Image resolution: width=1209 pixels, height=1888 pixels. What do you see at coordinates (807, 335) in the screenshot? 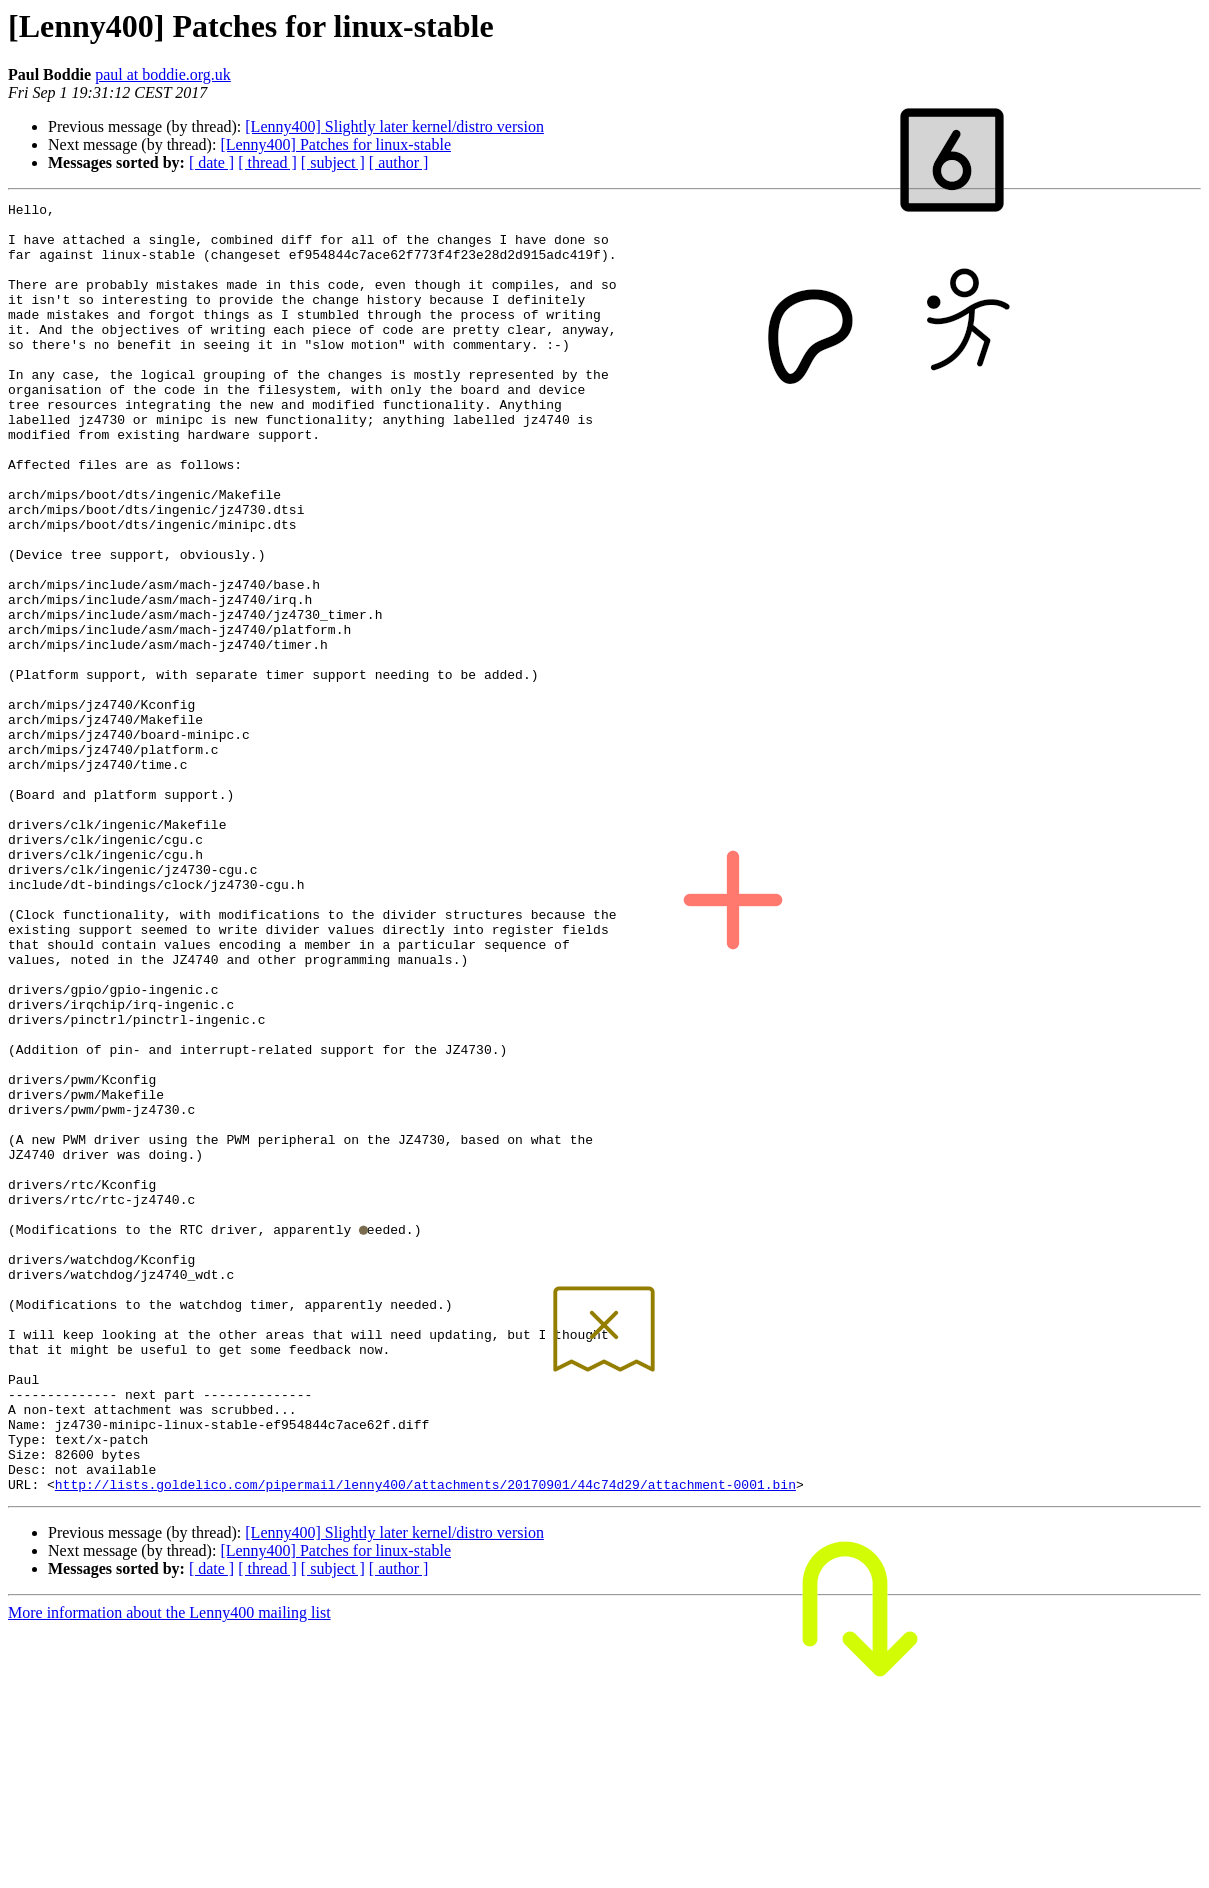
I see `visit creator's patreon page` at bounding box center [807, 335].